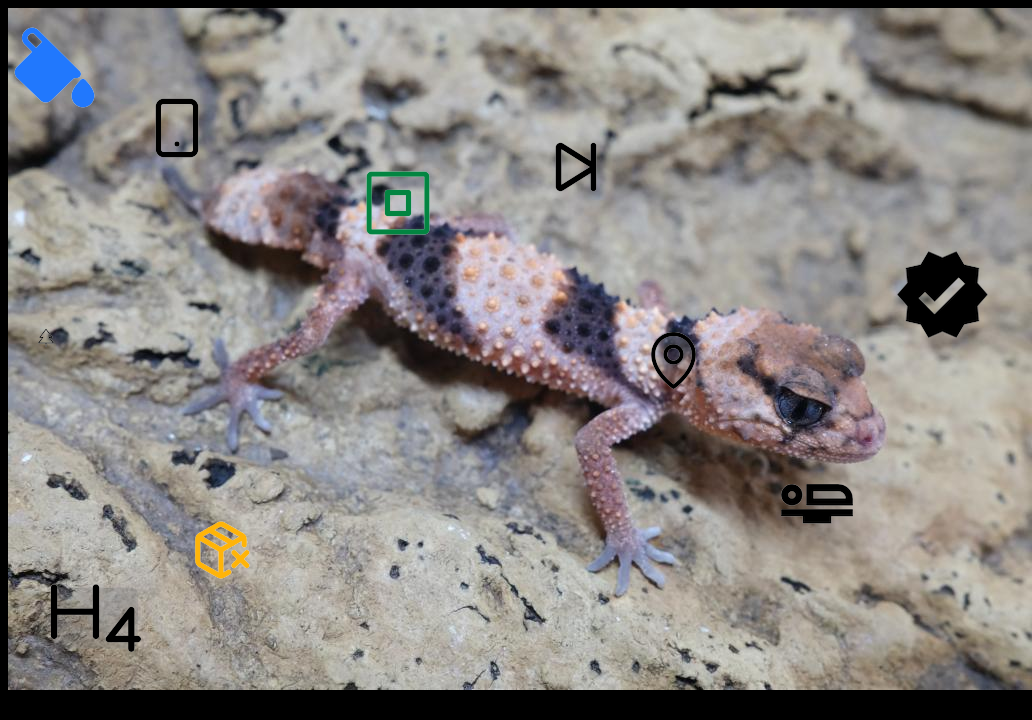 The height and width of the screenshot is (720, 1032). What do you see at coordinates (54, 67) in the screenshot?
I see `fill an area with color` at bounding box center [54, 67].